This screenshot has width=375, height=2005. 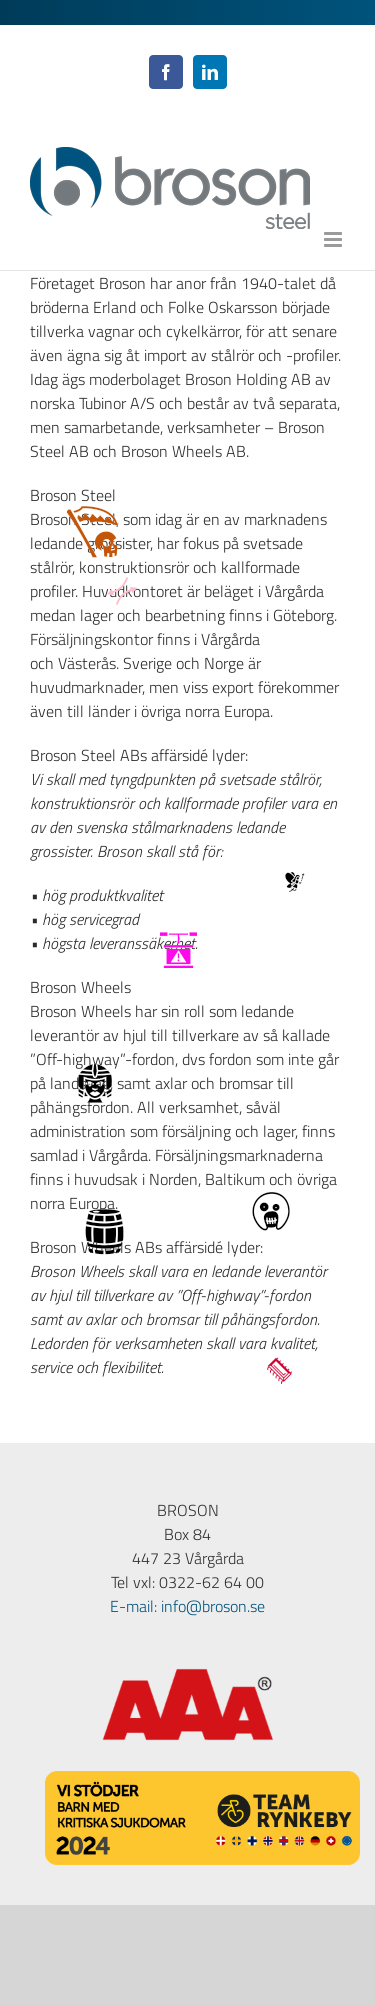 I want to click on select cleopatra character or avatar, so click(x=95, y=1083).